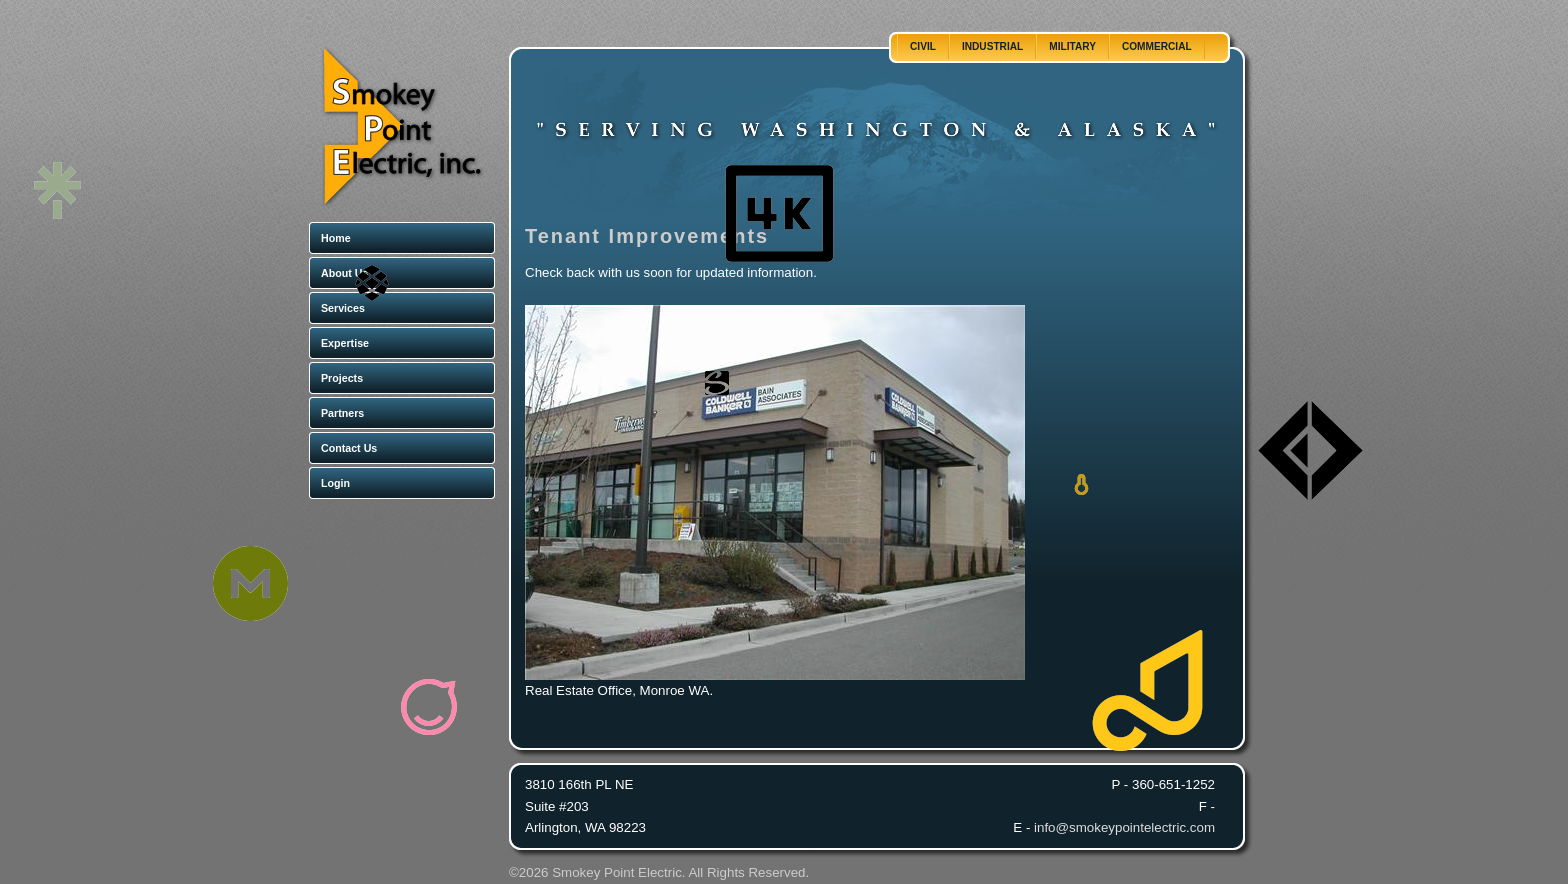 Image resolution: width=1568 pixels, height=884 pixels. What do you see at coordinates (55, 190) in the screenshot?
I see `visit linktree profile` at bounding box center [55, 190].